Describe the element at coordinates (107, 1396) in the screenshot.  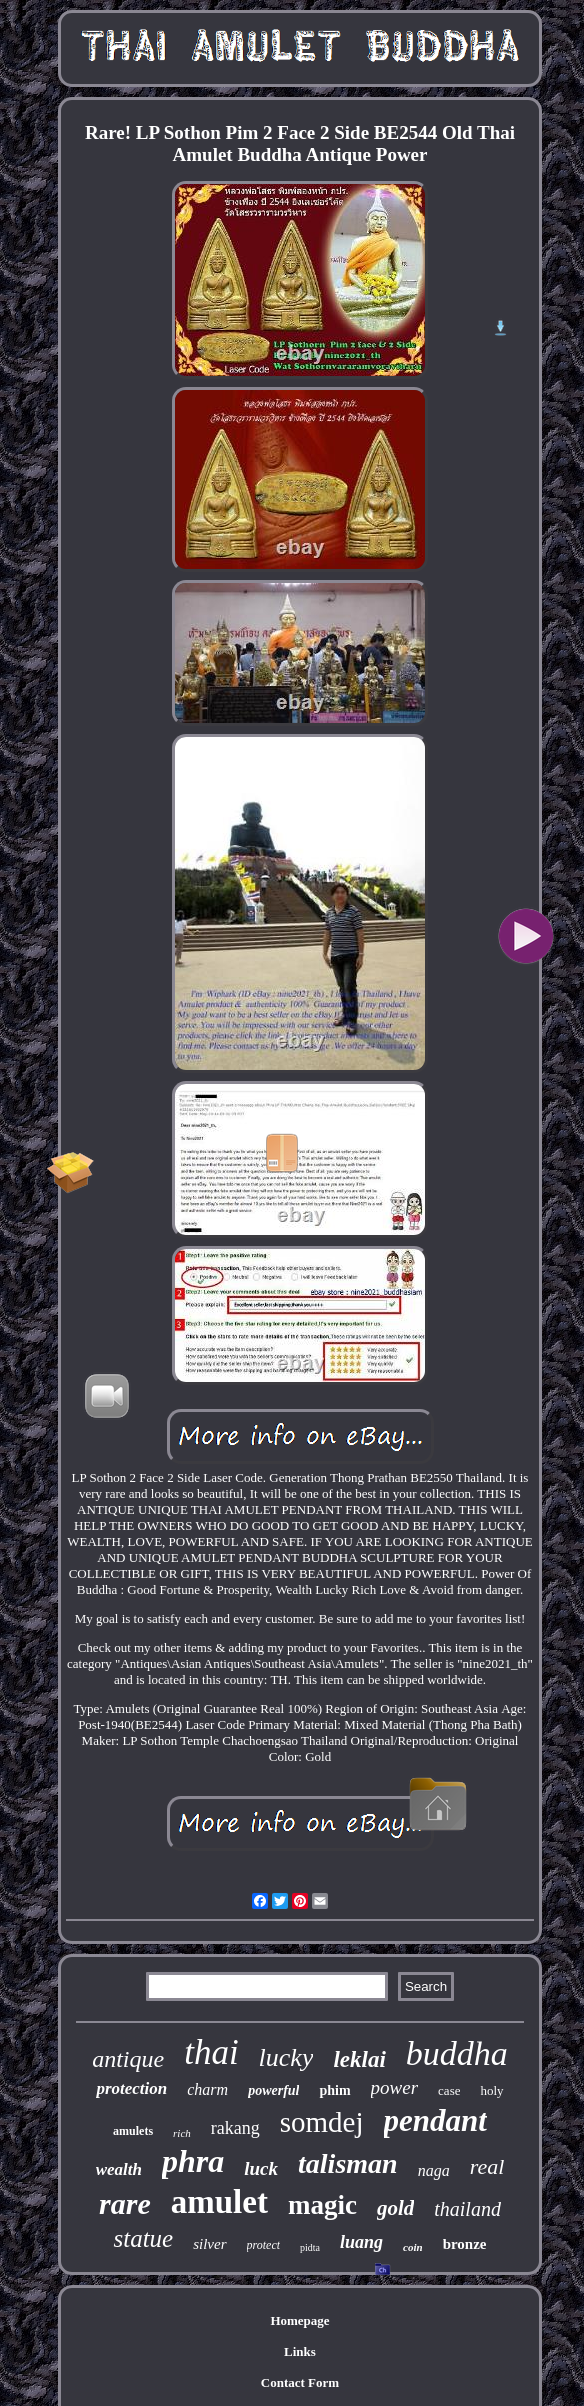
I see `open FaceTime to start a video call` at that location.